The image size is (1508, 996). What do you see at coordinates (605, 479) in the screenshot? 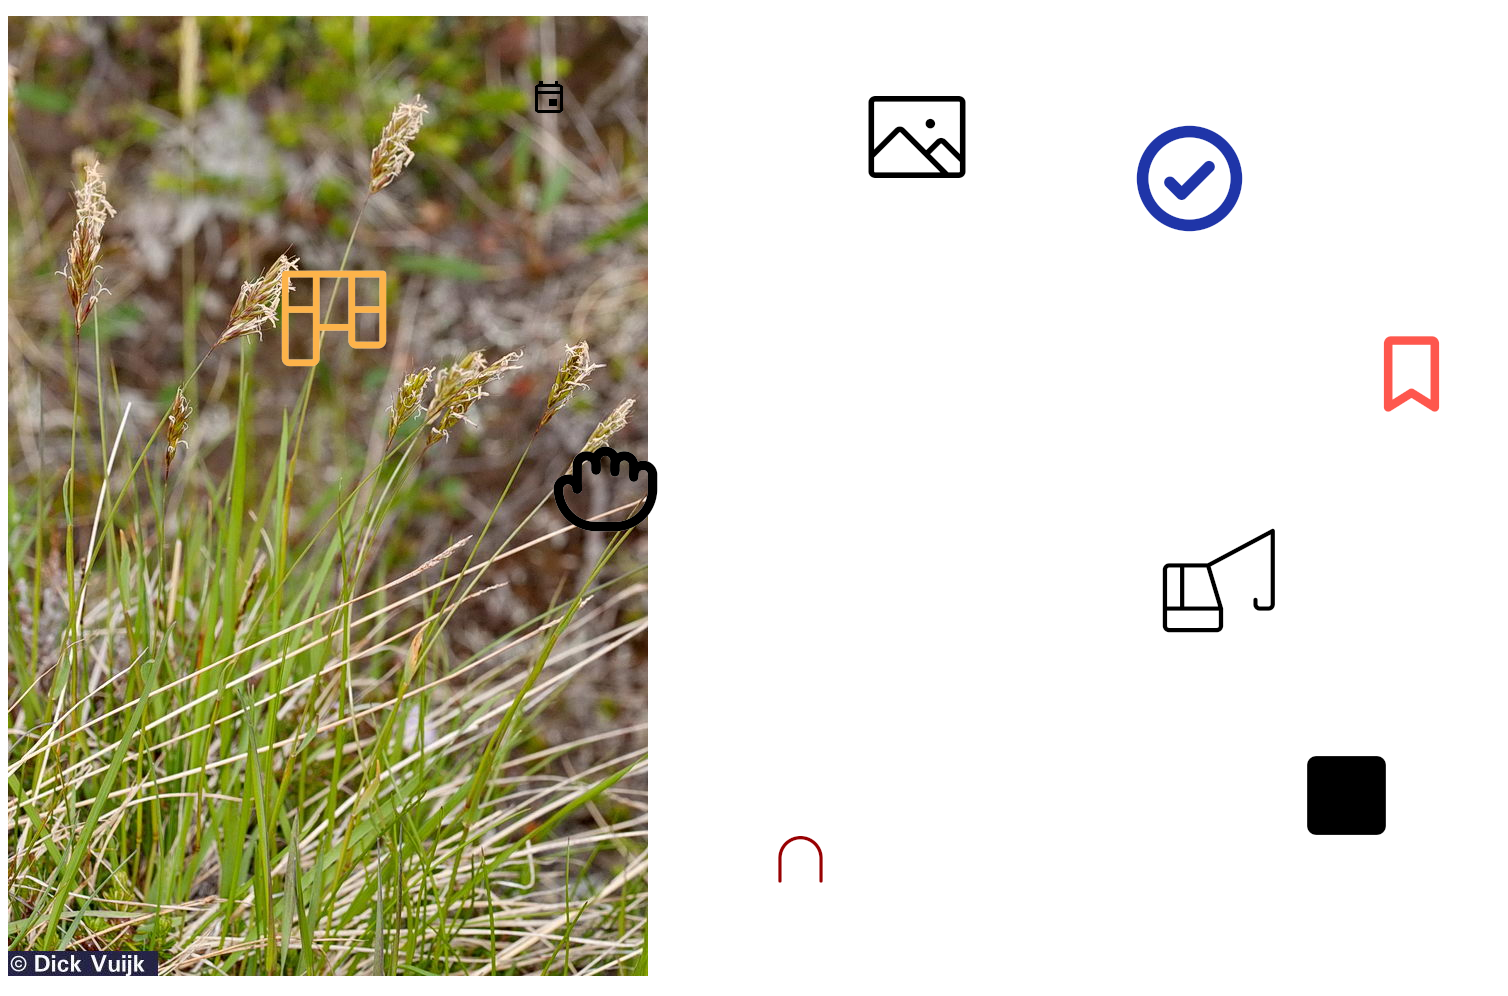
I see `drag to reorder items` at bounding box center [605, 479].